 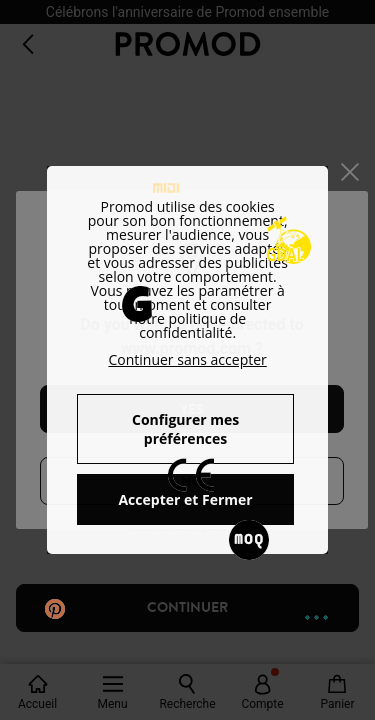 What do you see at coordinates (137, 304) in the screenshot?
I see `open the Grocy app` at bounding box center [137, 304].